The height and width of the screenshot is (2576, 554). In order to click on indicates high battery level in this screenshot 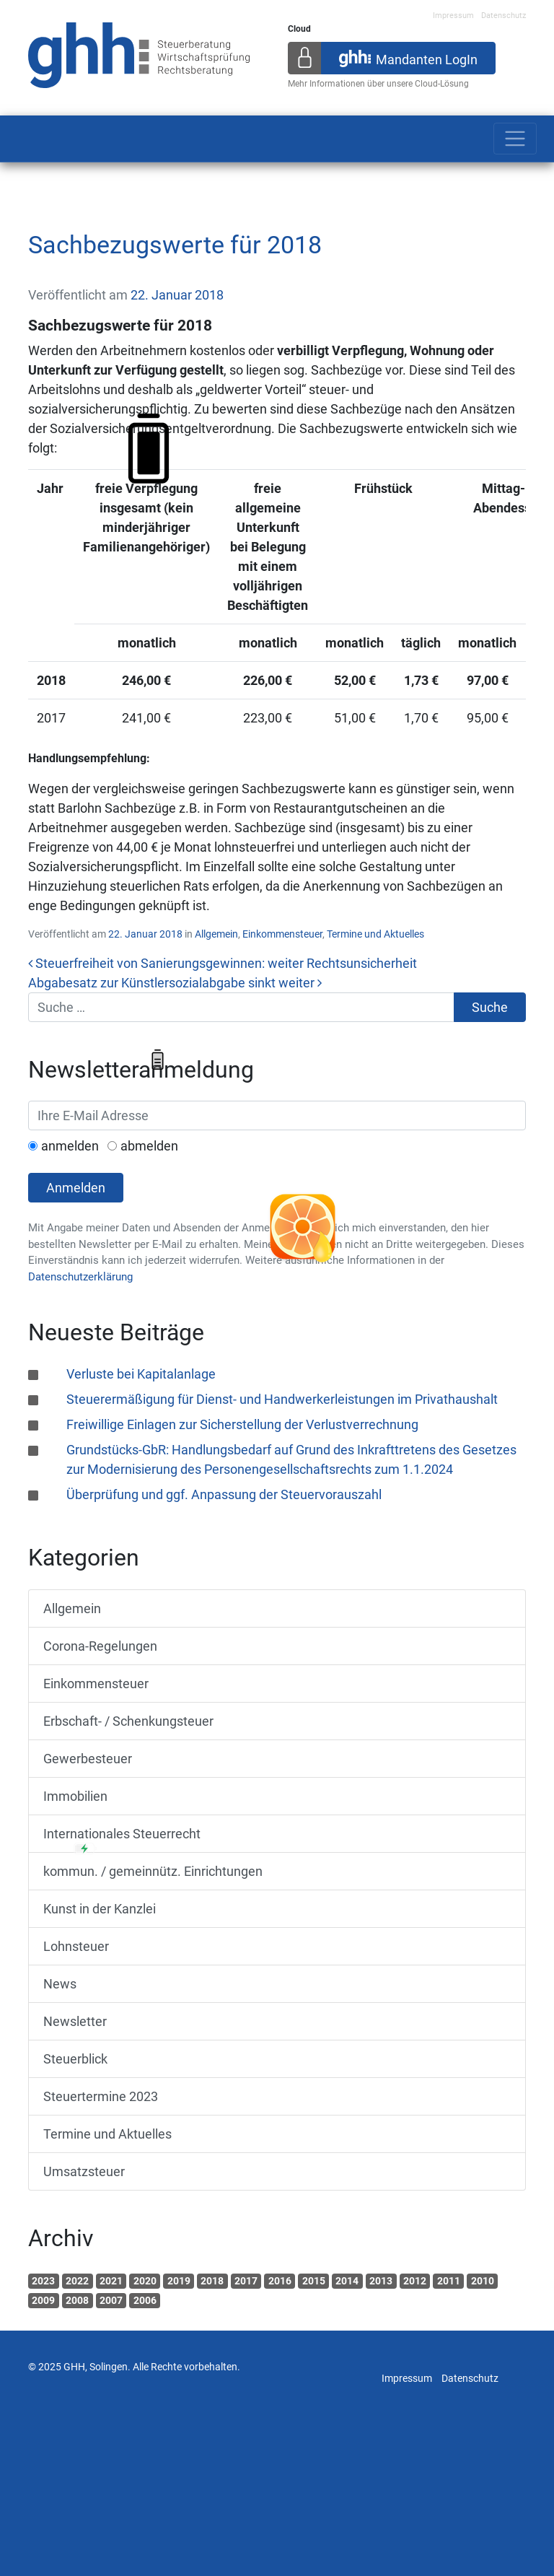, I will do `click(157, 1060)`.